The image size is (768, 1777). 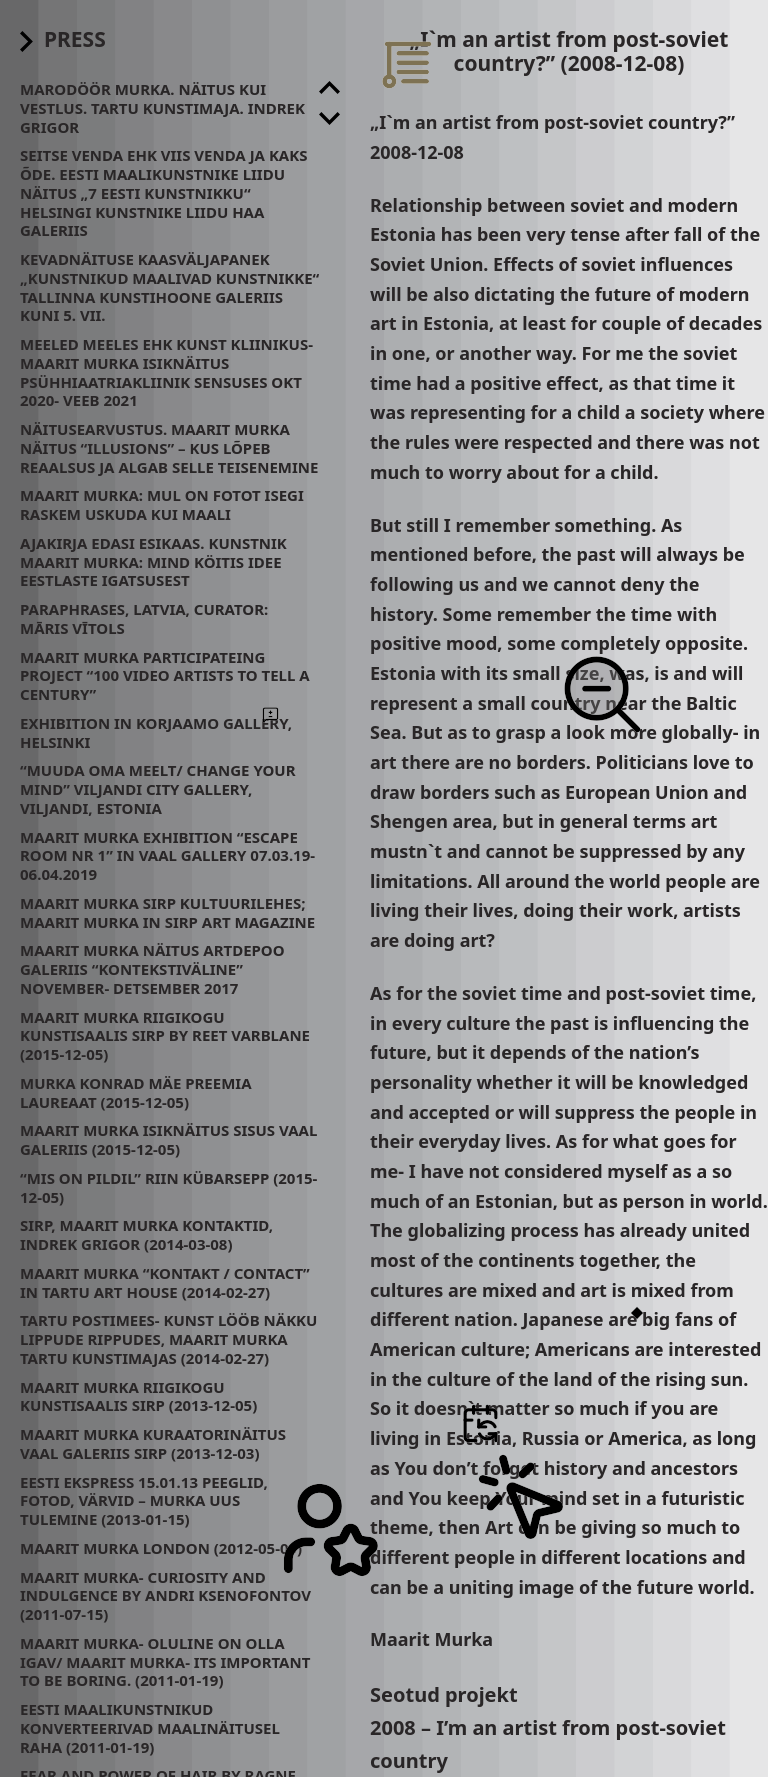 What do you see at coordinates (602, 694) in the screenshot?
I see `zoom out of the current view` at bounding box center [602, 694].